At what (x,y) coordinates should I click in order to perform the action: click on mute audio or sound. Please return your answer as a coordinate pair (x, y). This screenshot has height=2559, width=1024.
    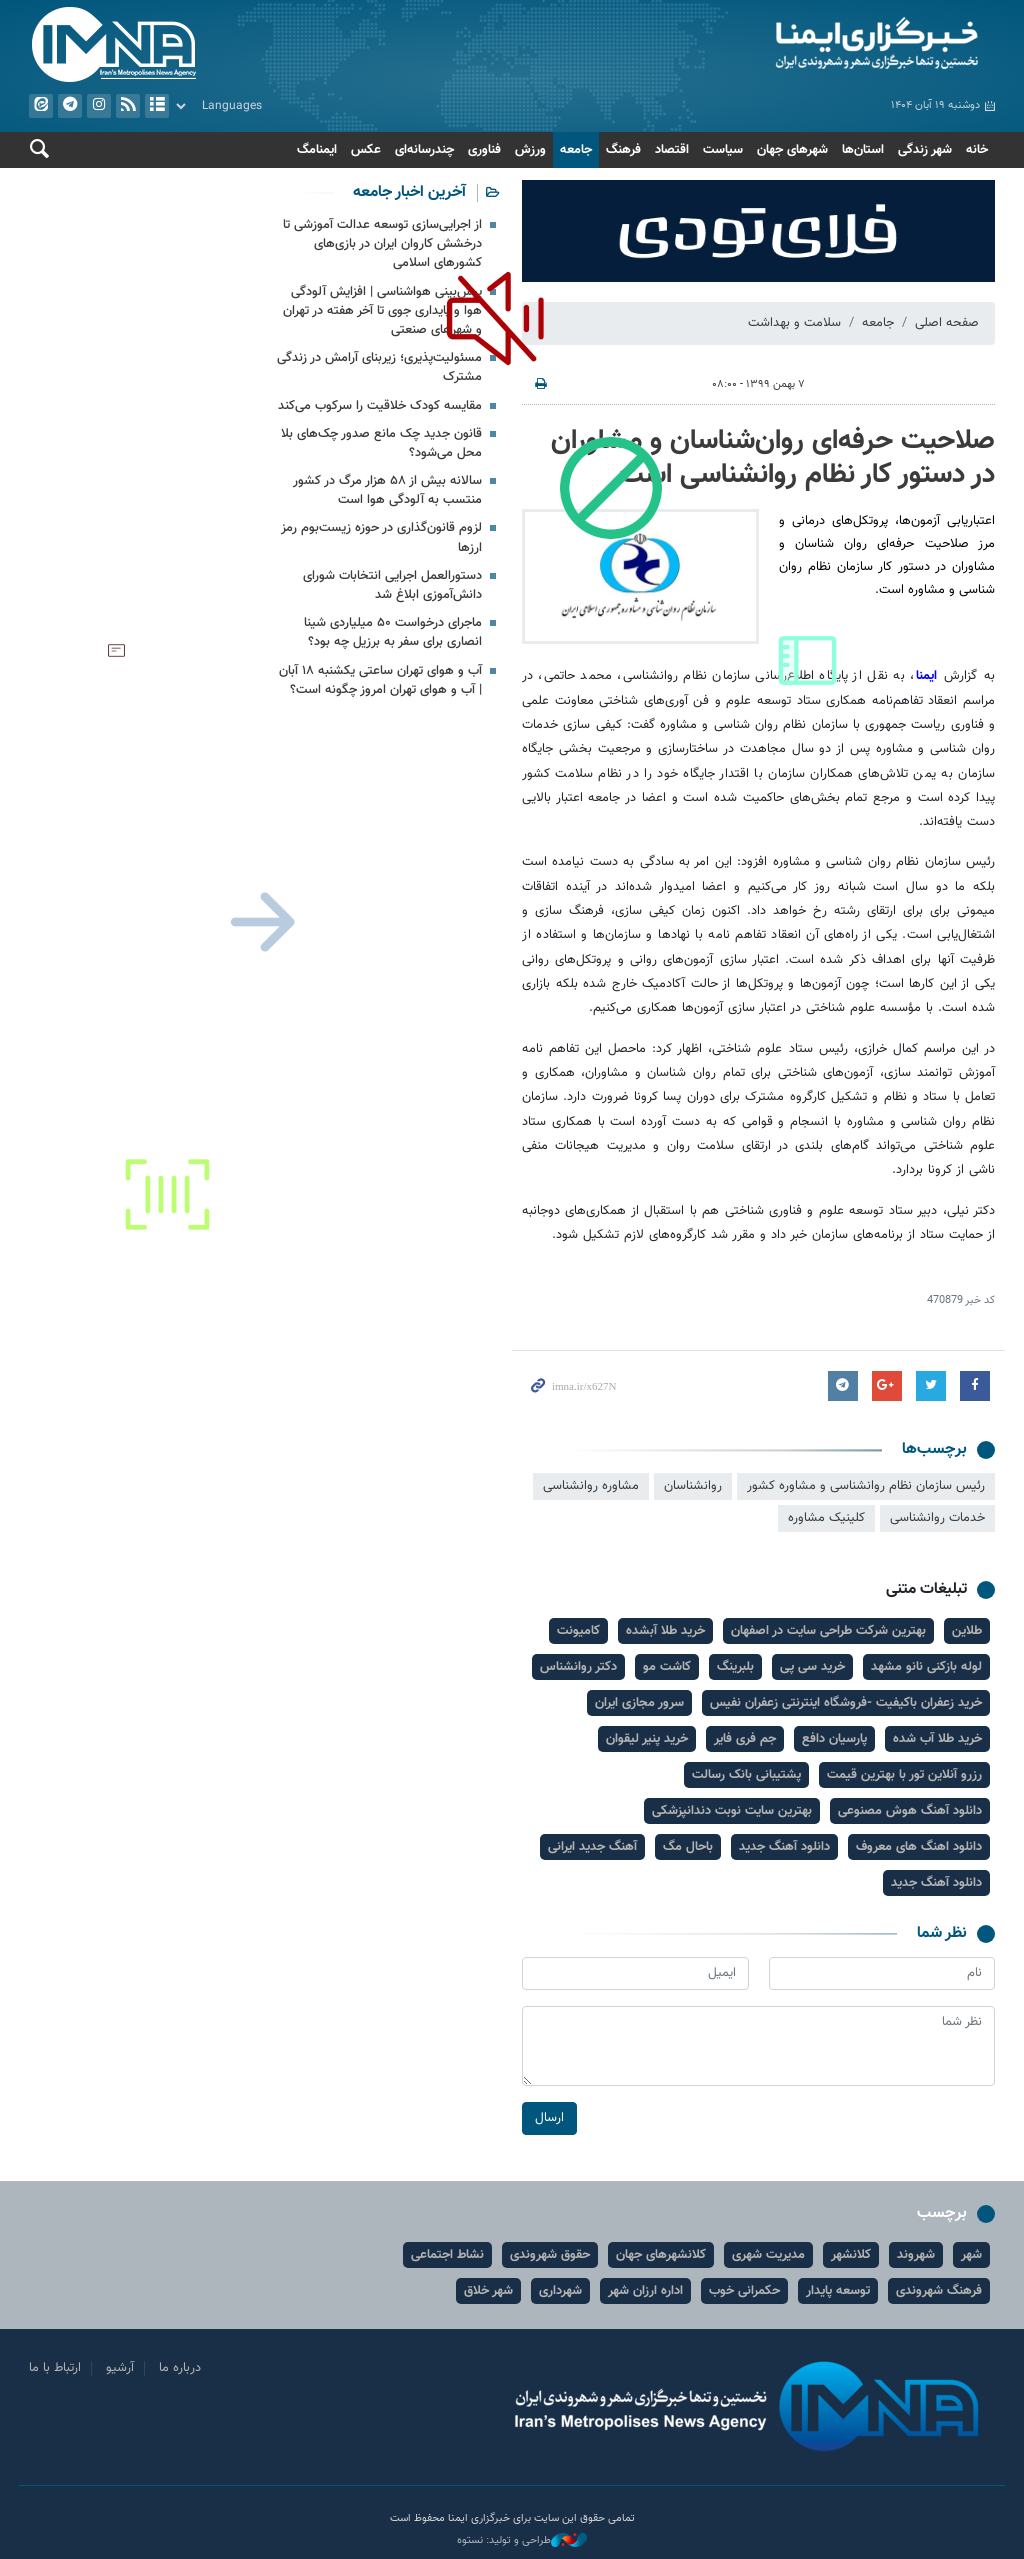
    Looking at the image, I should click on (493, 318).